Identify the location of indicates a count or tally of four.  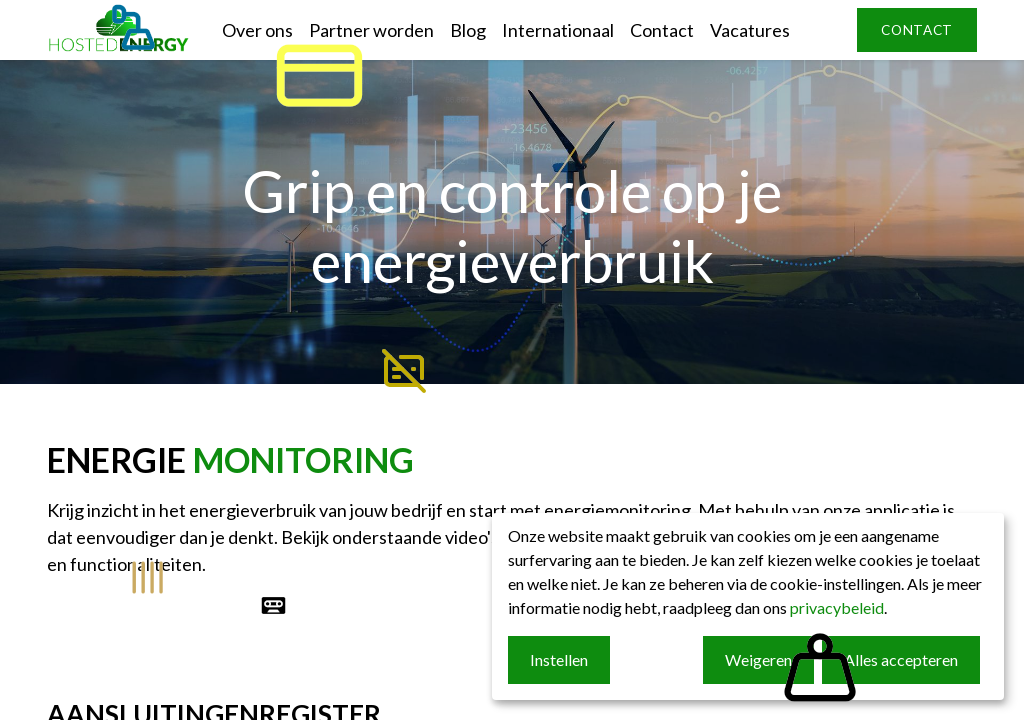
(148, 577).